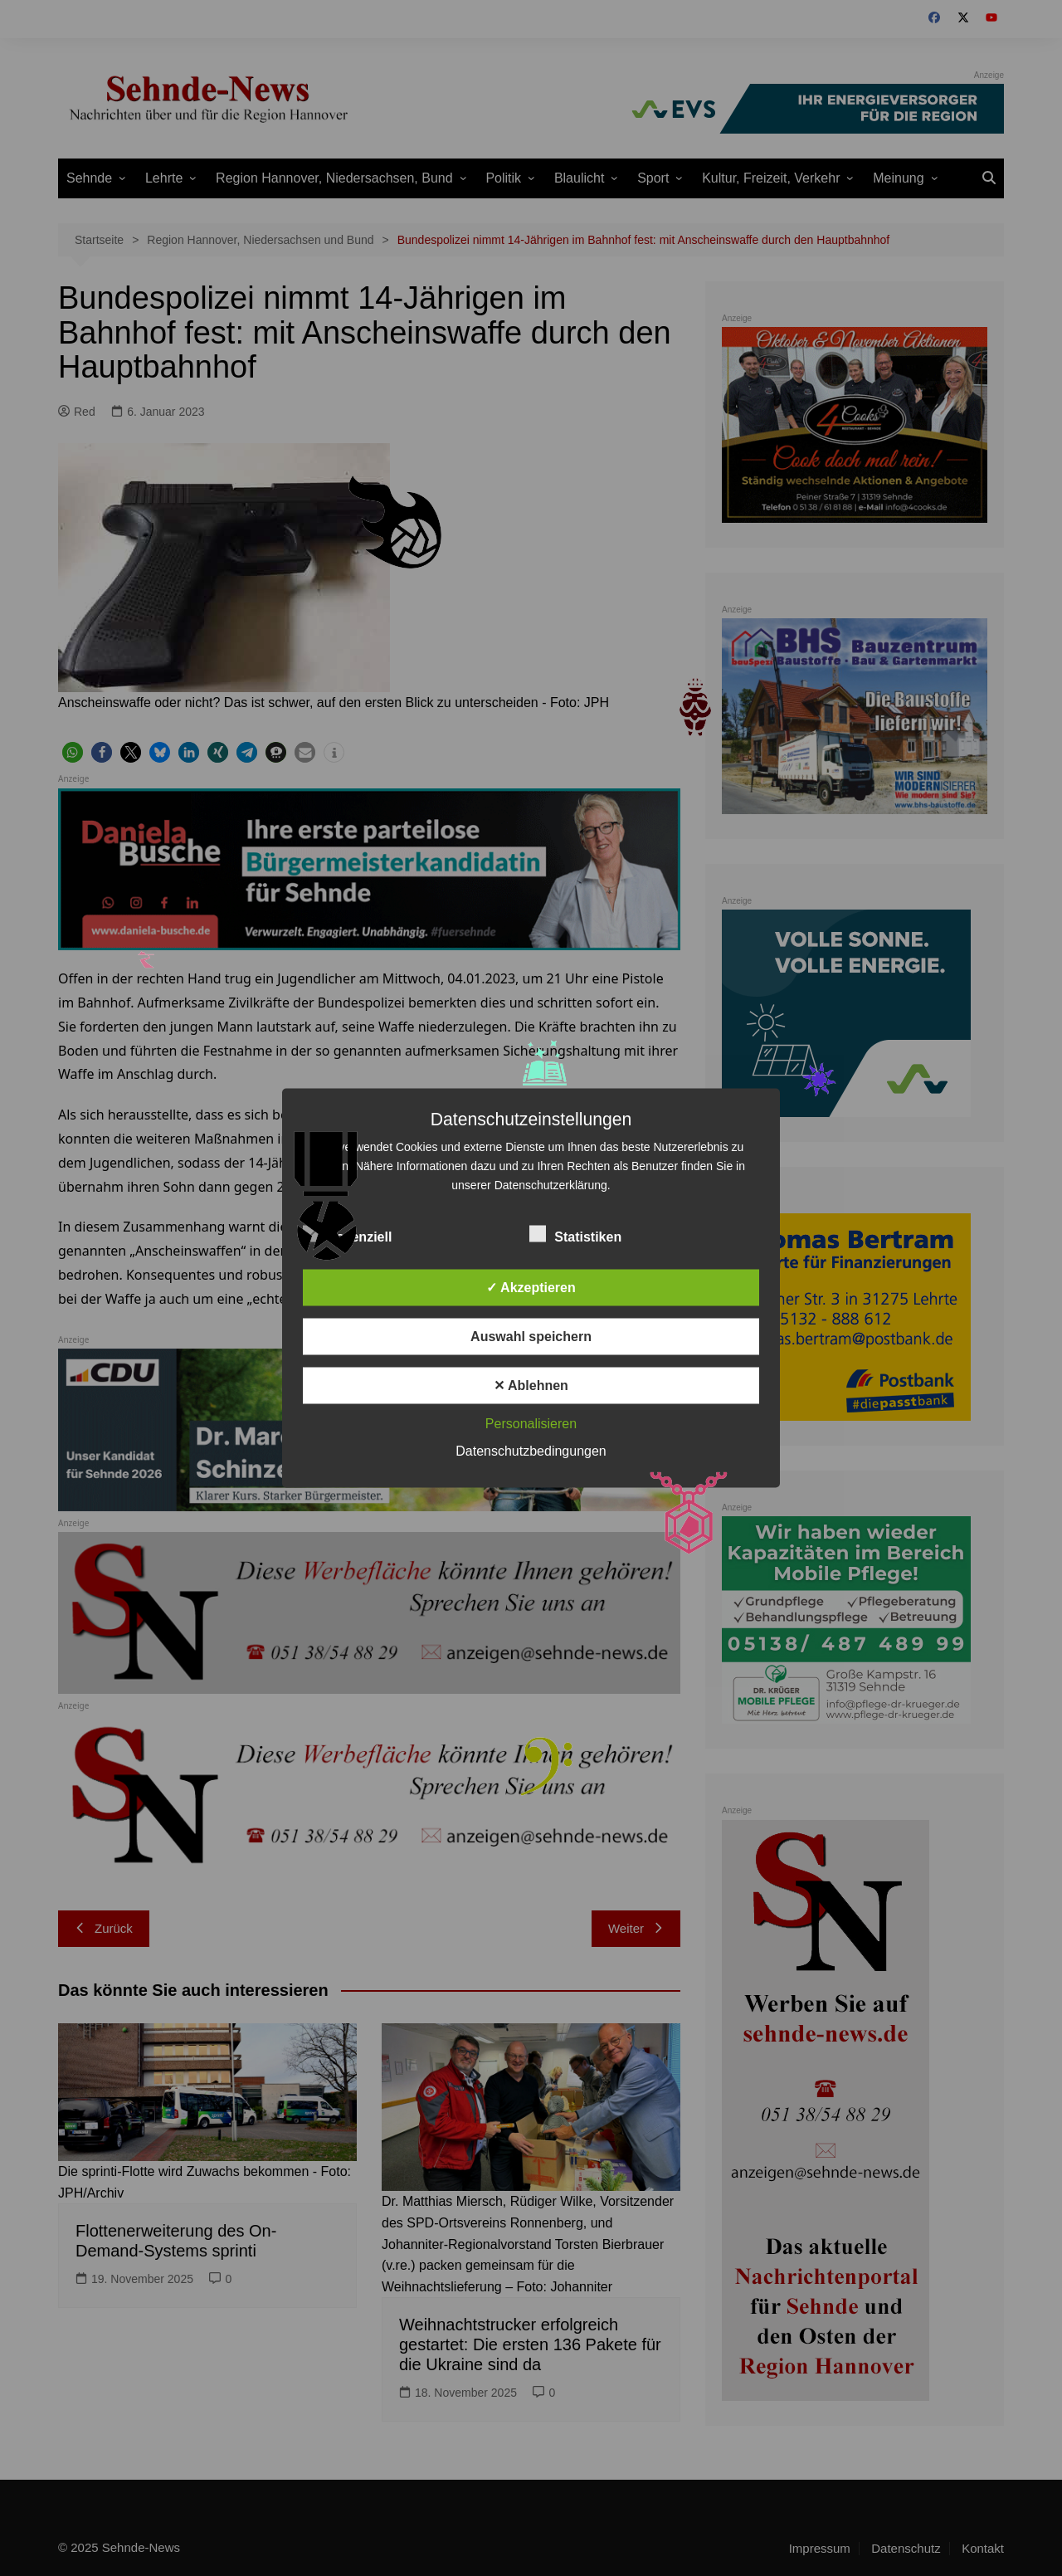 This screenshot has height=2576, width=1062. I want to click on view achievements or awards, so click(325, 1195).